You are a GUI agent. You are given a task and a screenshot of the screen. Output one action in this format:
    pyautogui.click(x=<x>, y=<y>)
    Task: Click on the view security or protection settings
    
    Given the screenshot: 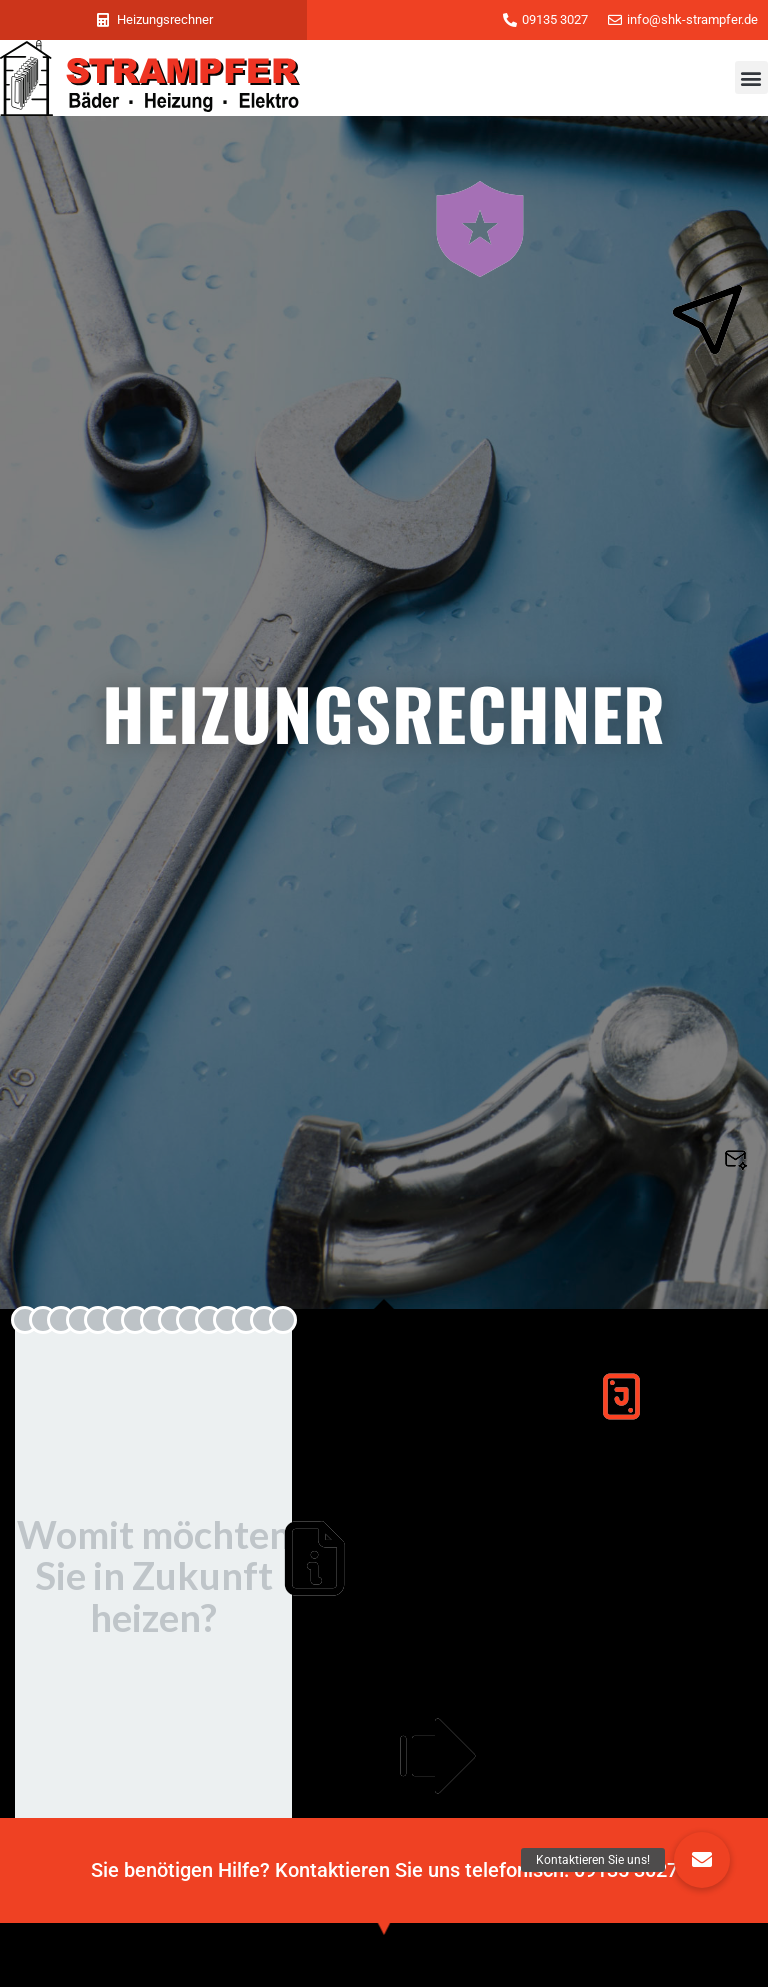 What is the action you would take?
    pyautogui.click(x=480, y=229)
    